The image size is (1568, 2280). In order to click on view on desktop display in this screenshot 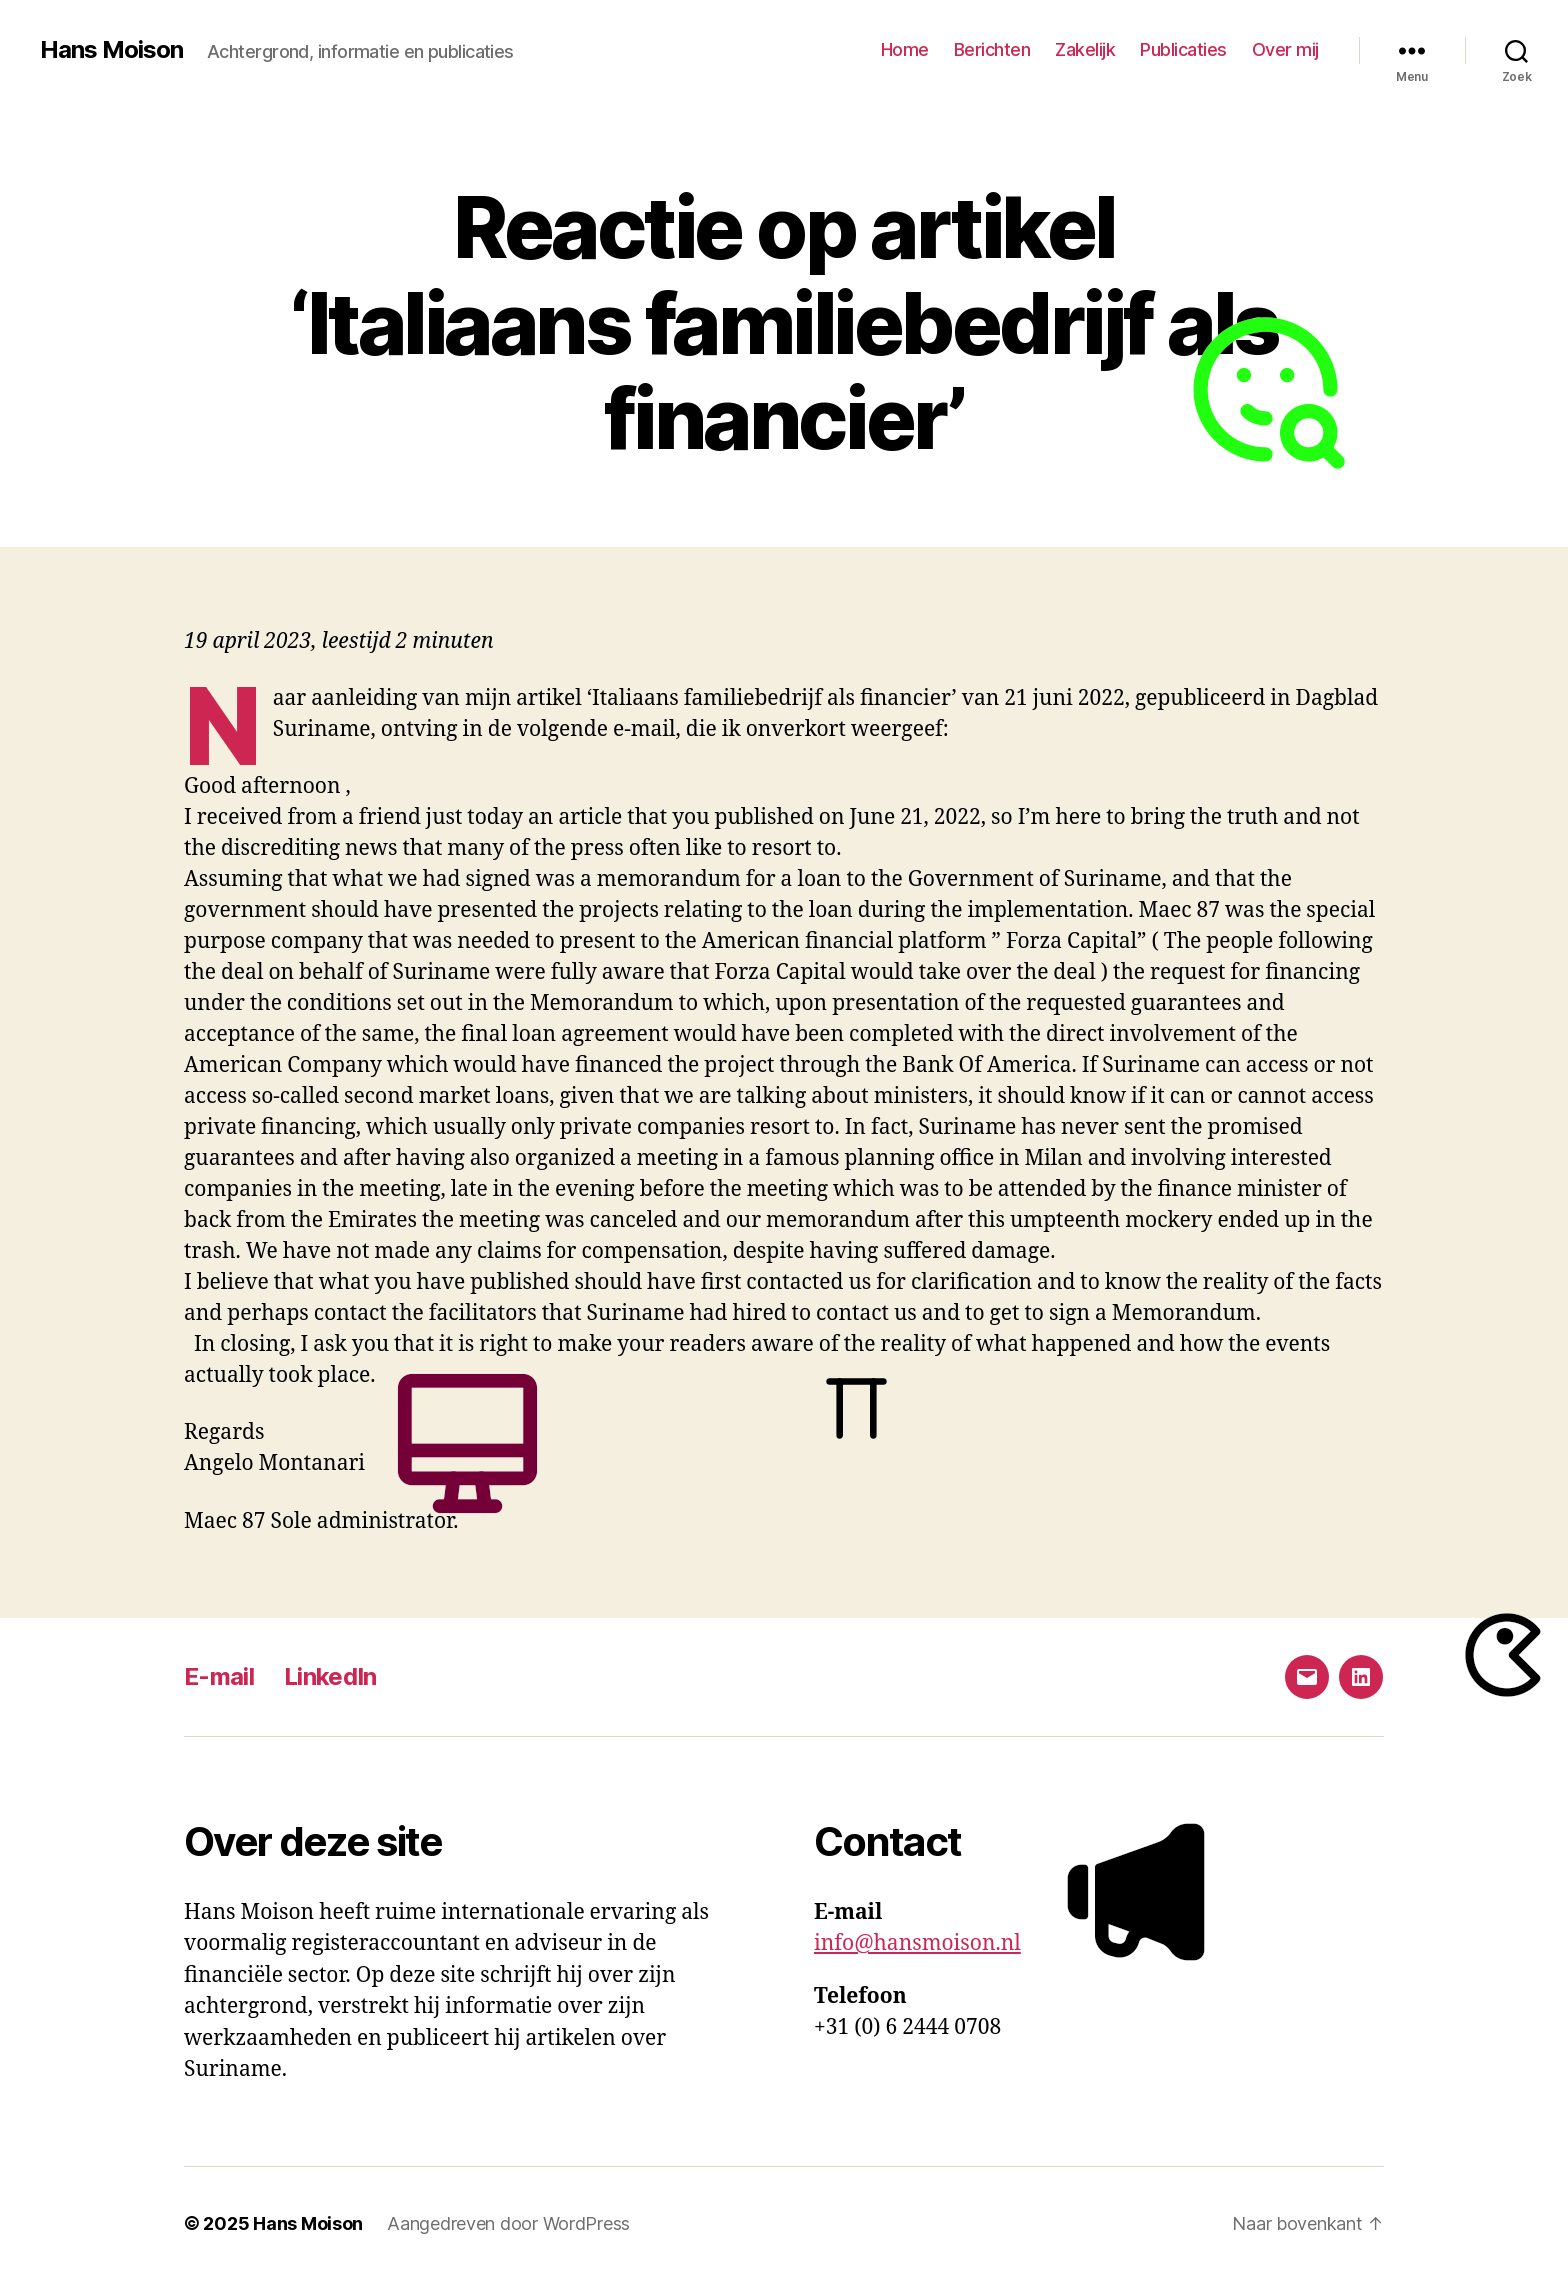, I will do `click(467, 1443)`.